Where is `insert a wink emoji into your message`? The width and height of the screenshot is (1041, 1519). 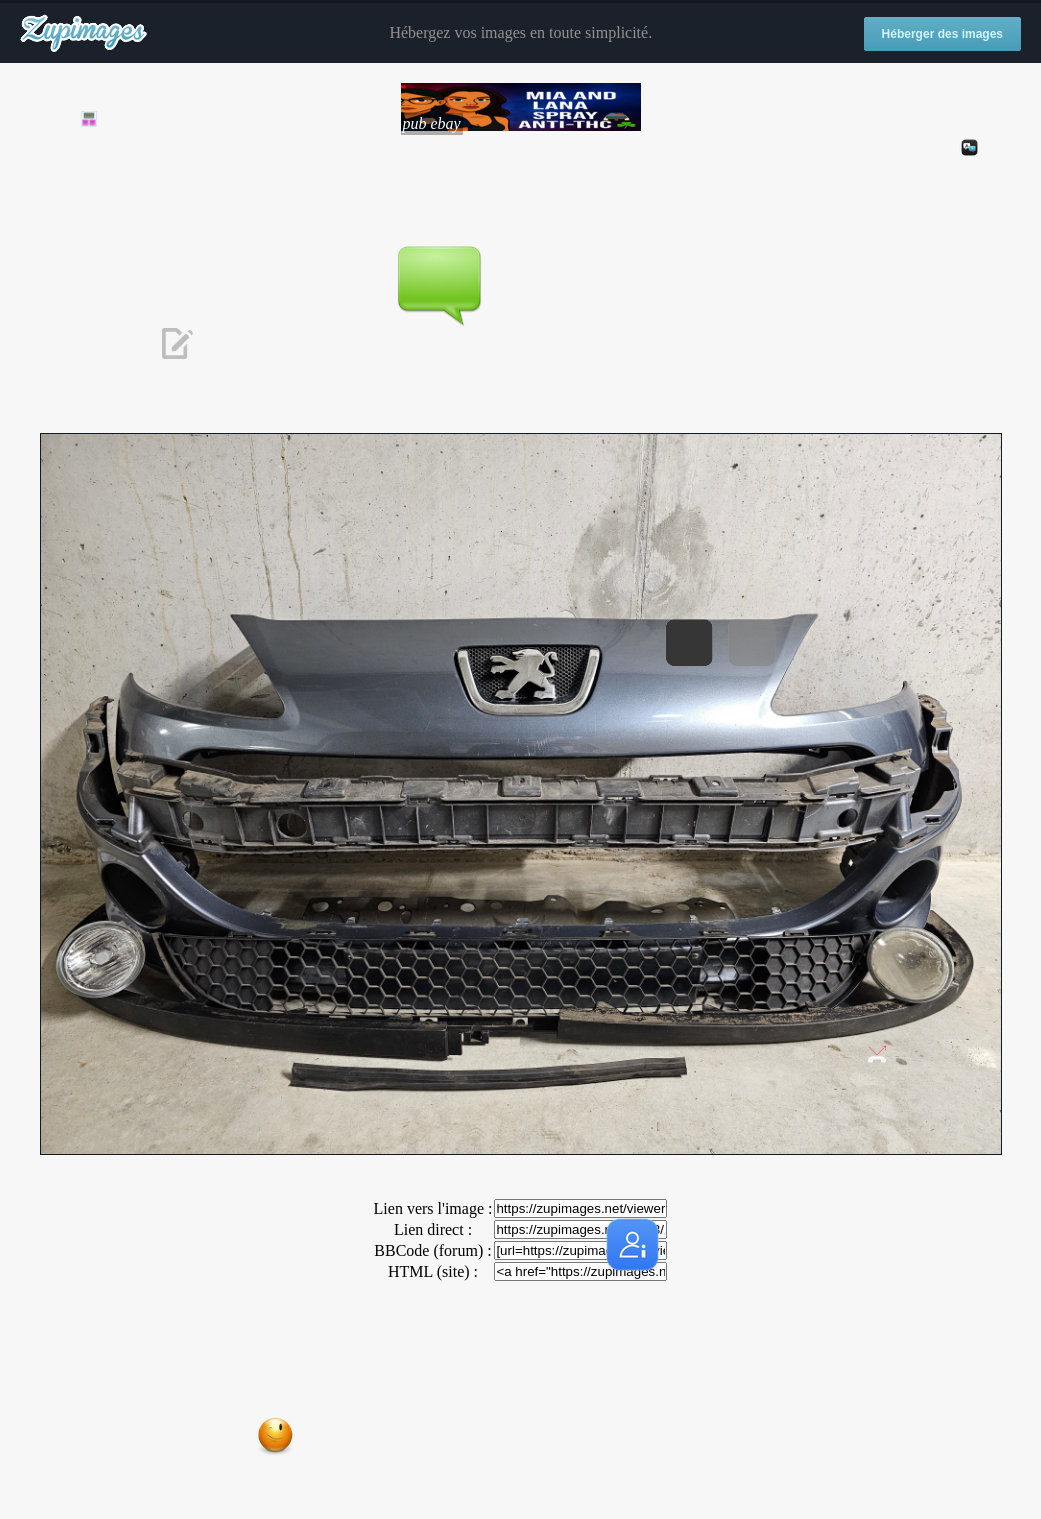 insert a wink emoji into your message is located at coordinates (275, 1436).